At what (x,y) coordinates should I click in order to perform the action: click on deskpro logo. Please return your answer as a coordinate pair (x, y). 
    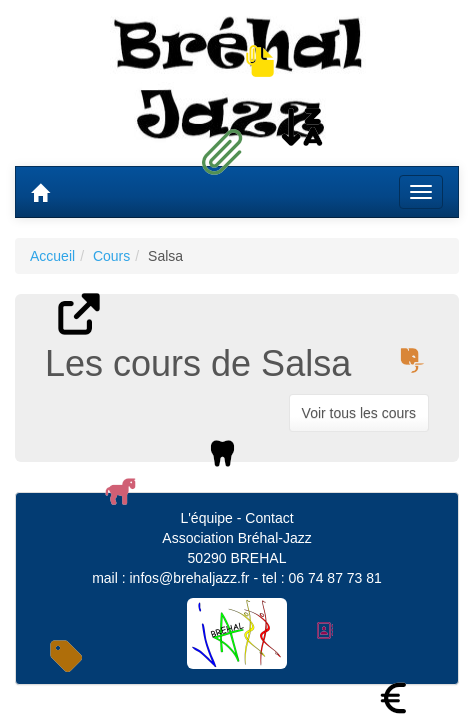
    Looking at the image, I should click on (412, 360).